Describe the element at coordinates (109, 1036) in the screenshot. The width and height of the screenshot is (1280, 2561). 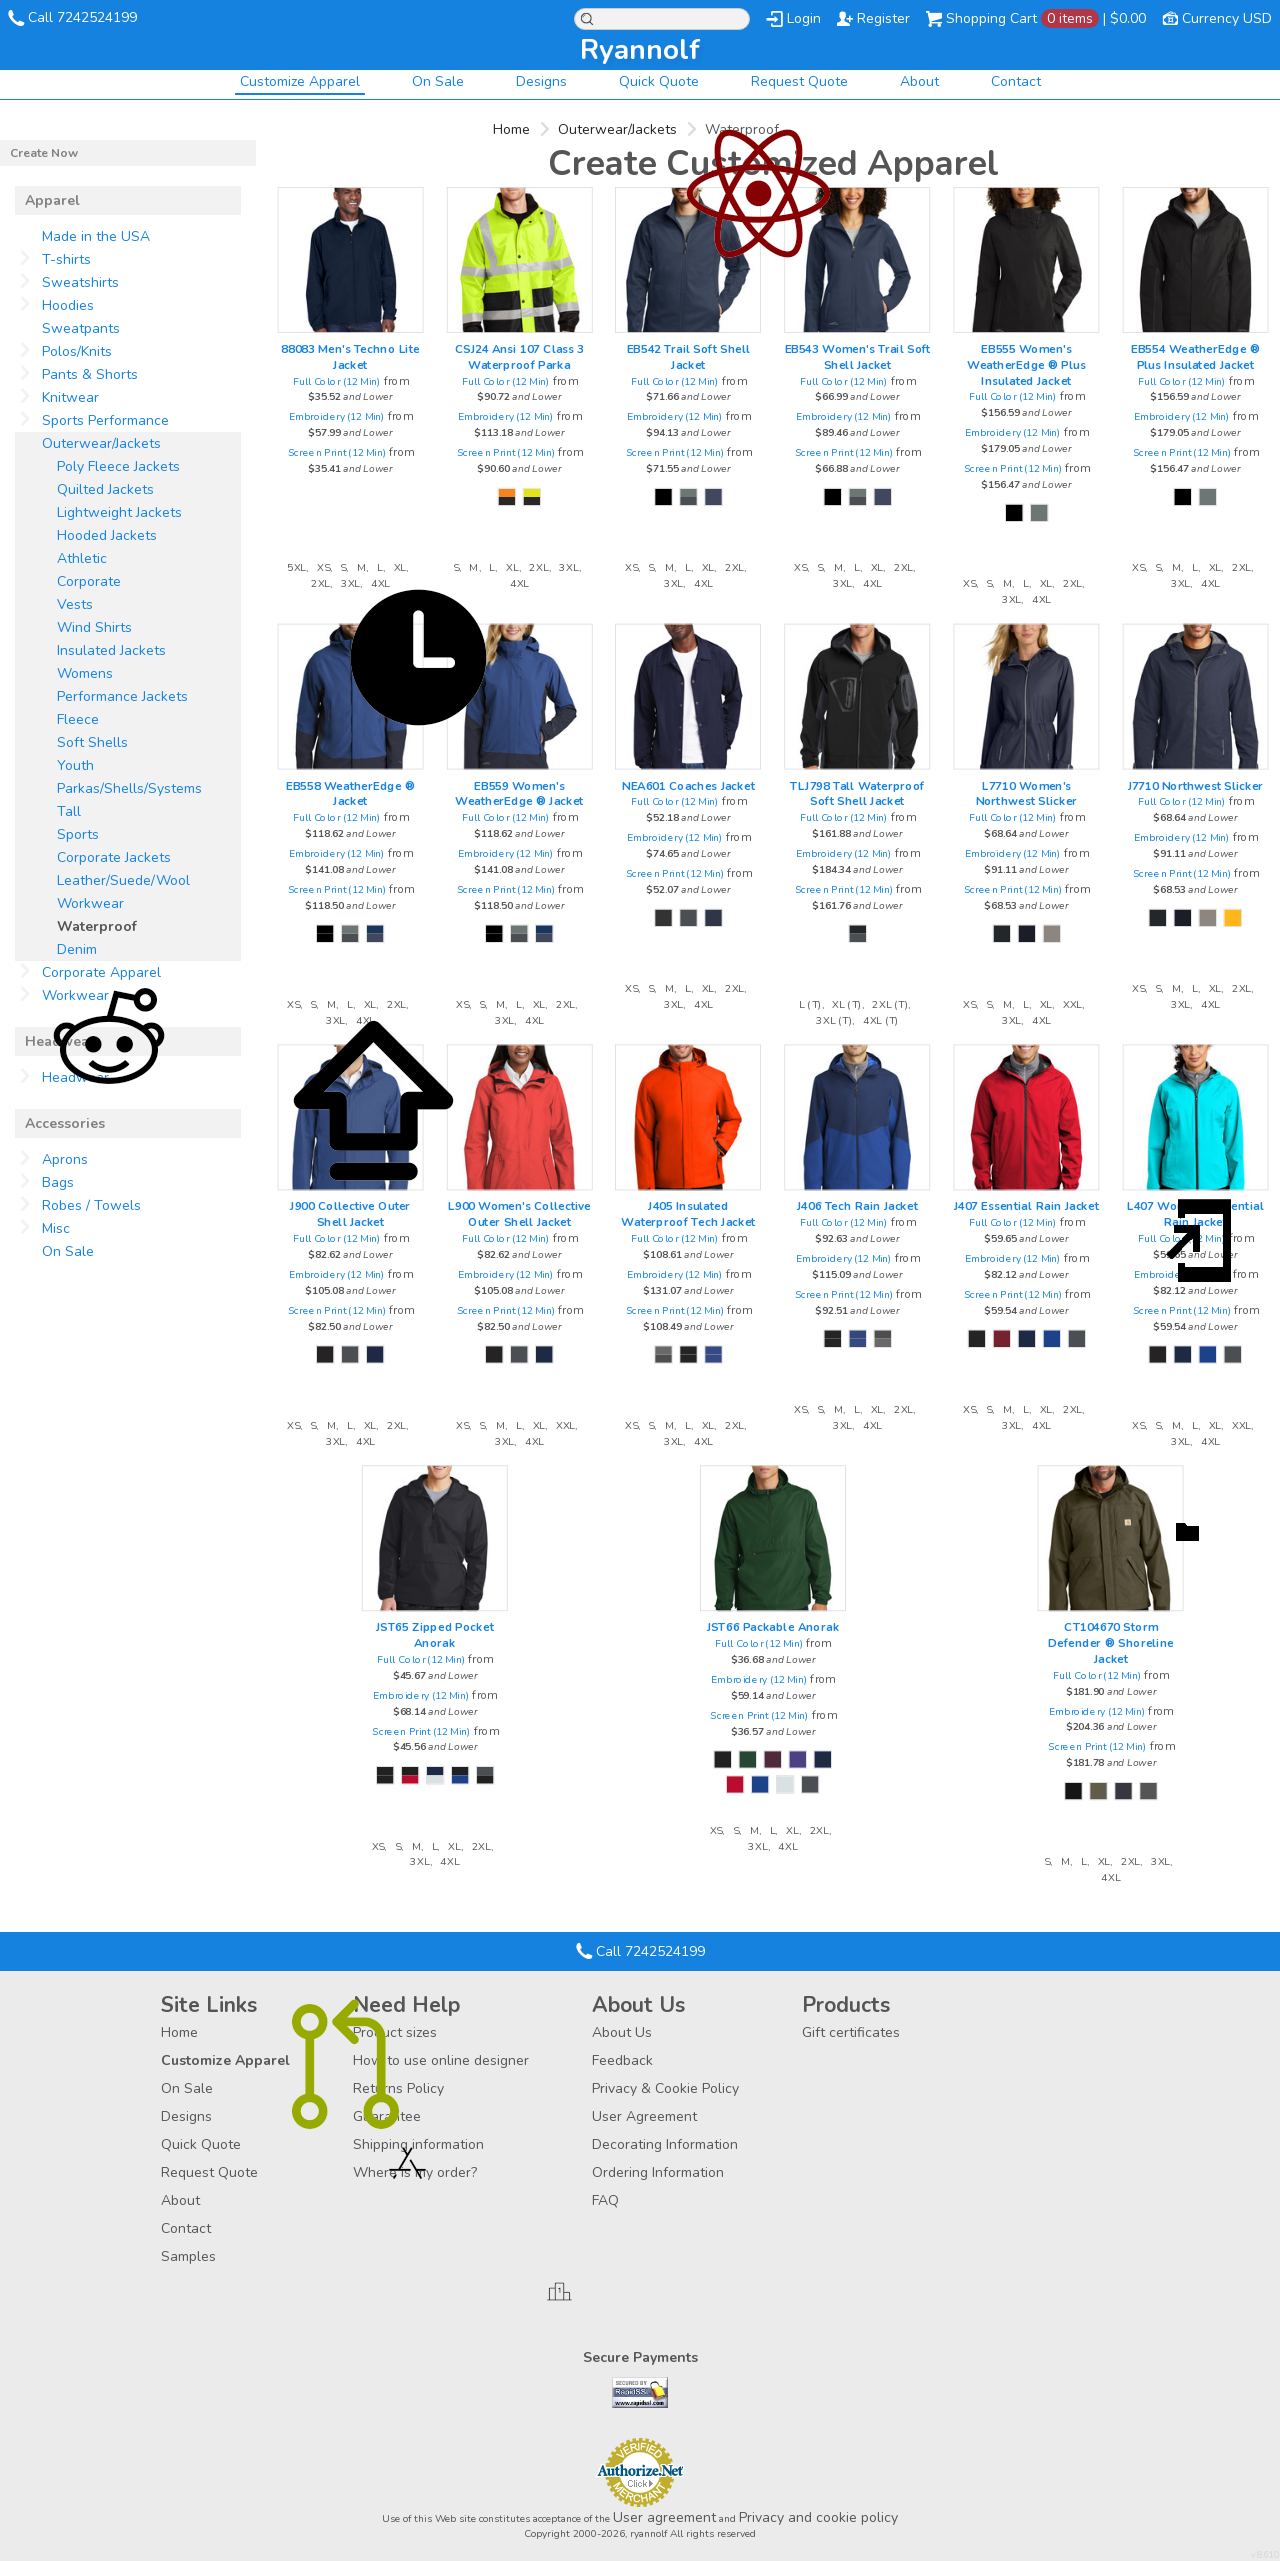
I see `open Reddit app` at that location.